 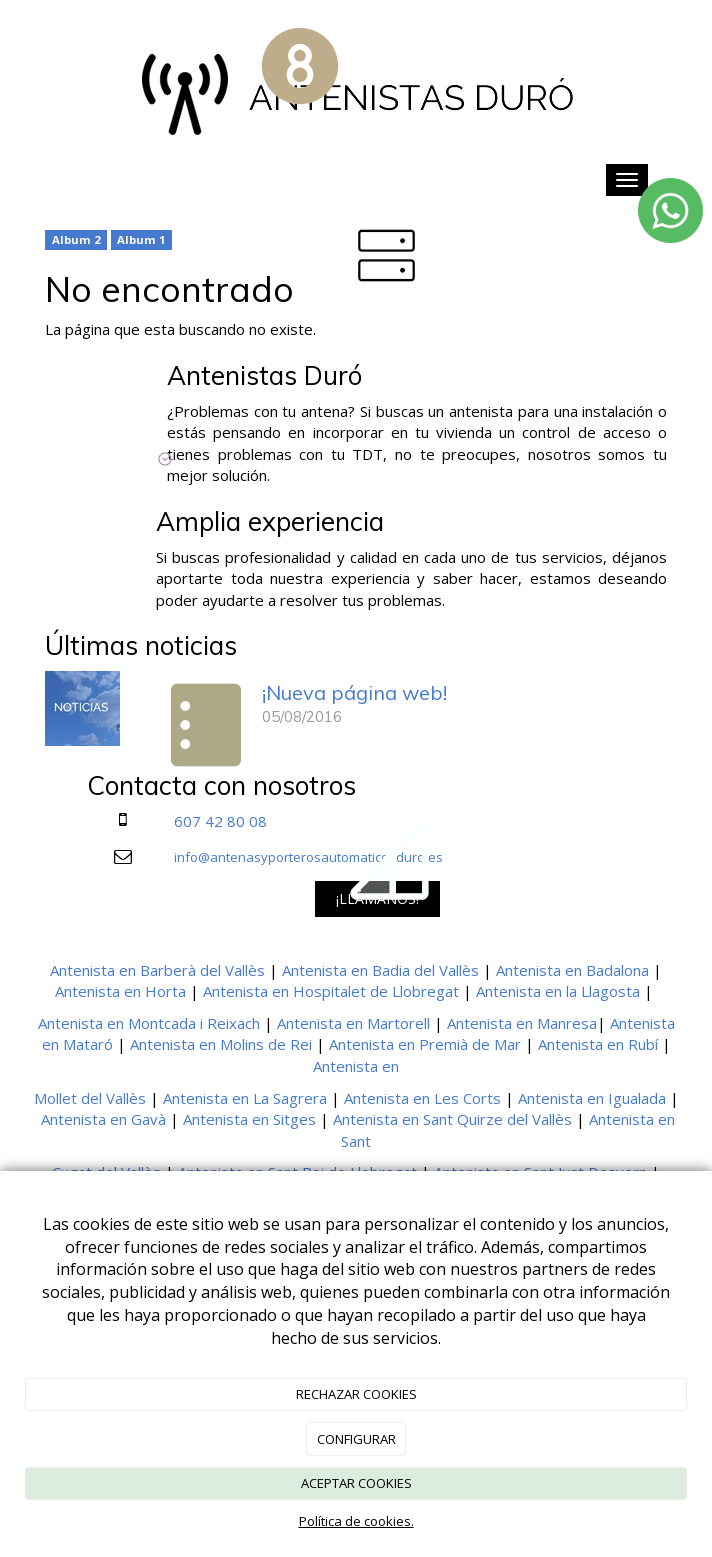 What do you see at coordinates (165, 459) in the screenshot?
I see `expand to show more content` at bounding box center [165, 459].